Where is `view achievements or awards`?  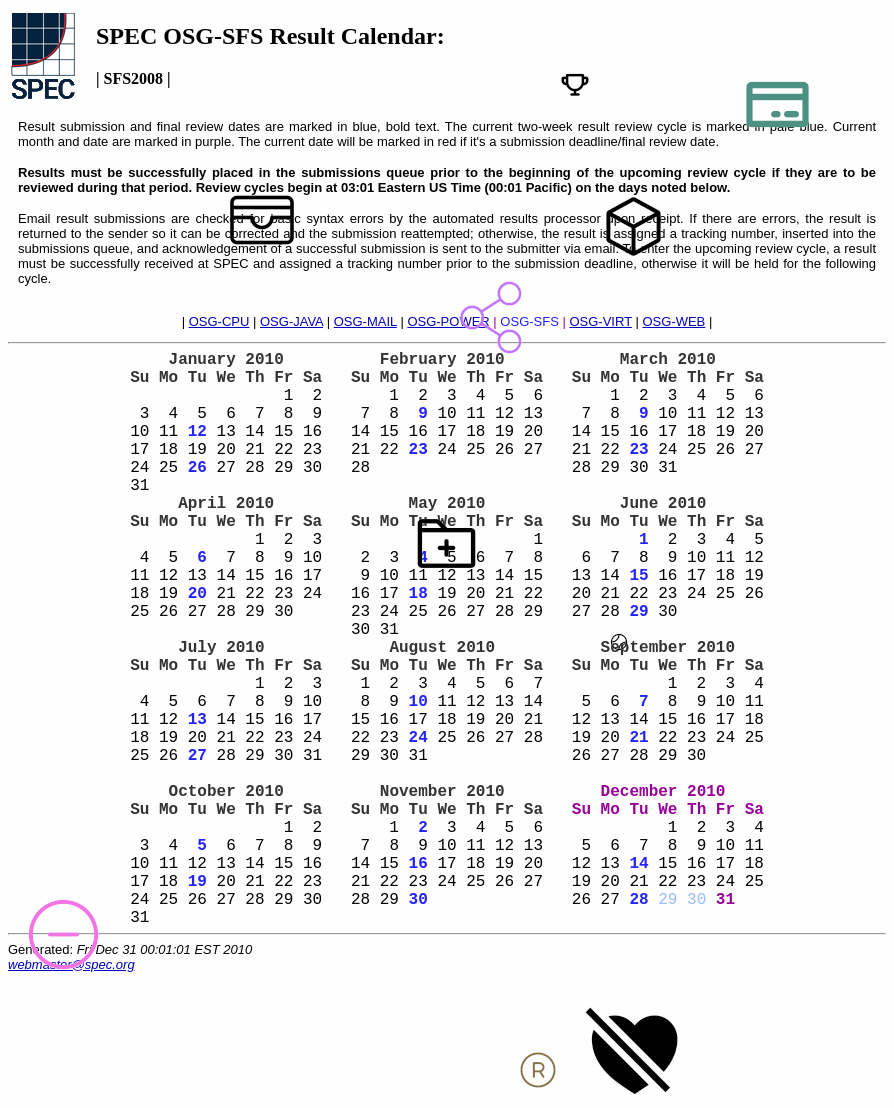 view achievements or awards is located at coordinates (575, 84).